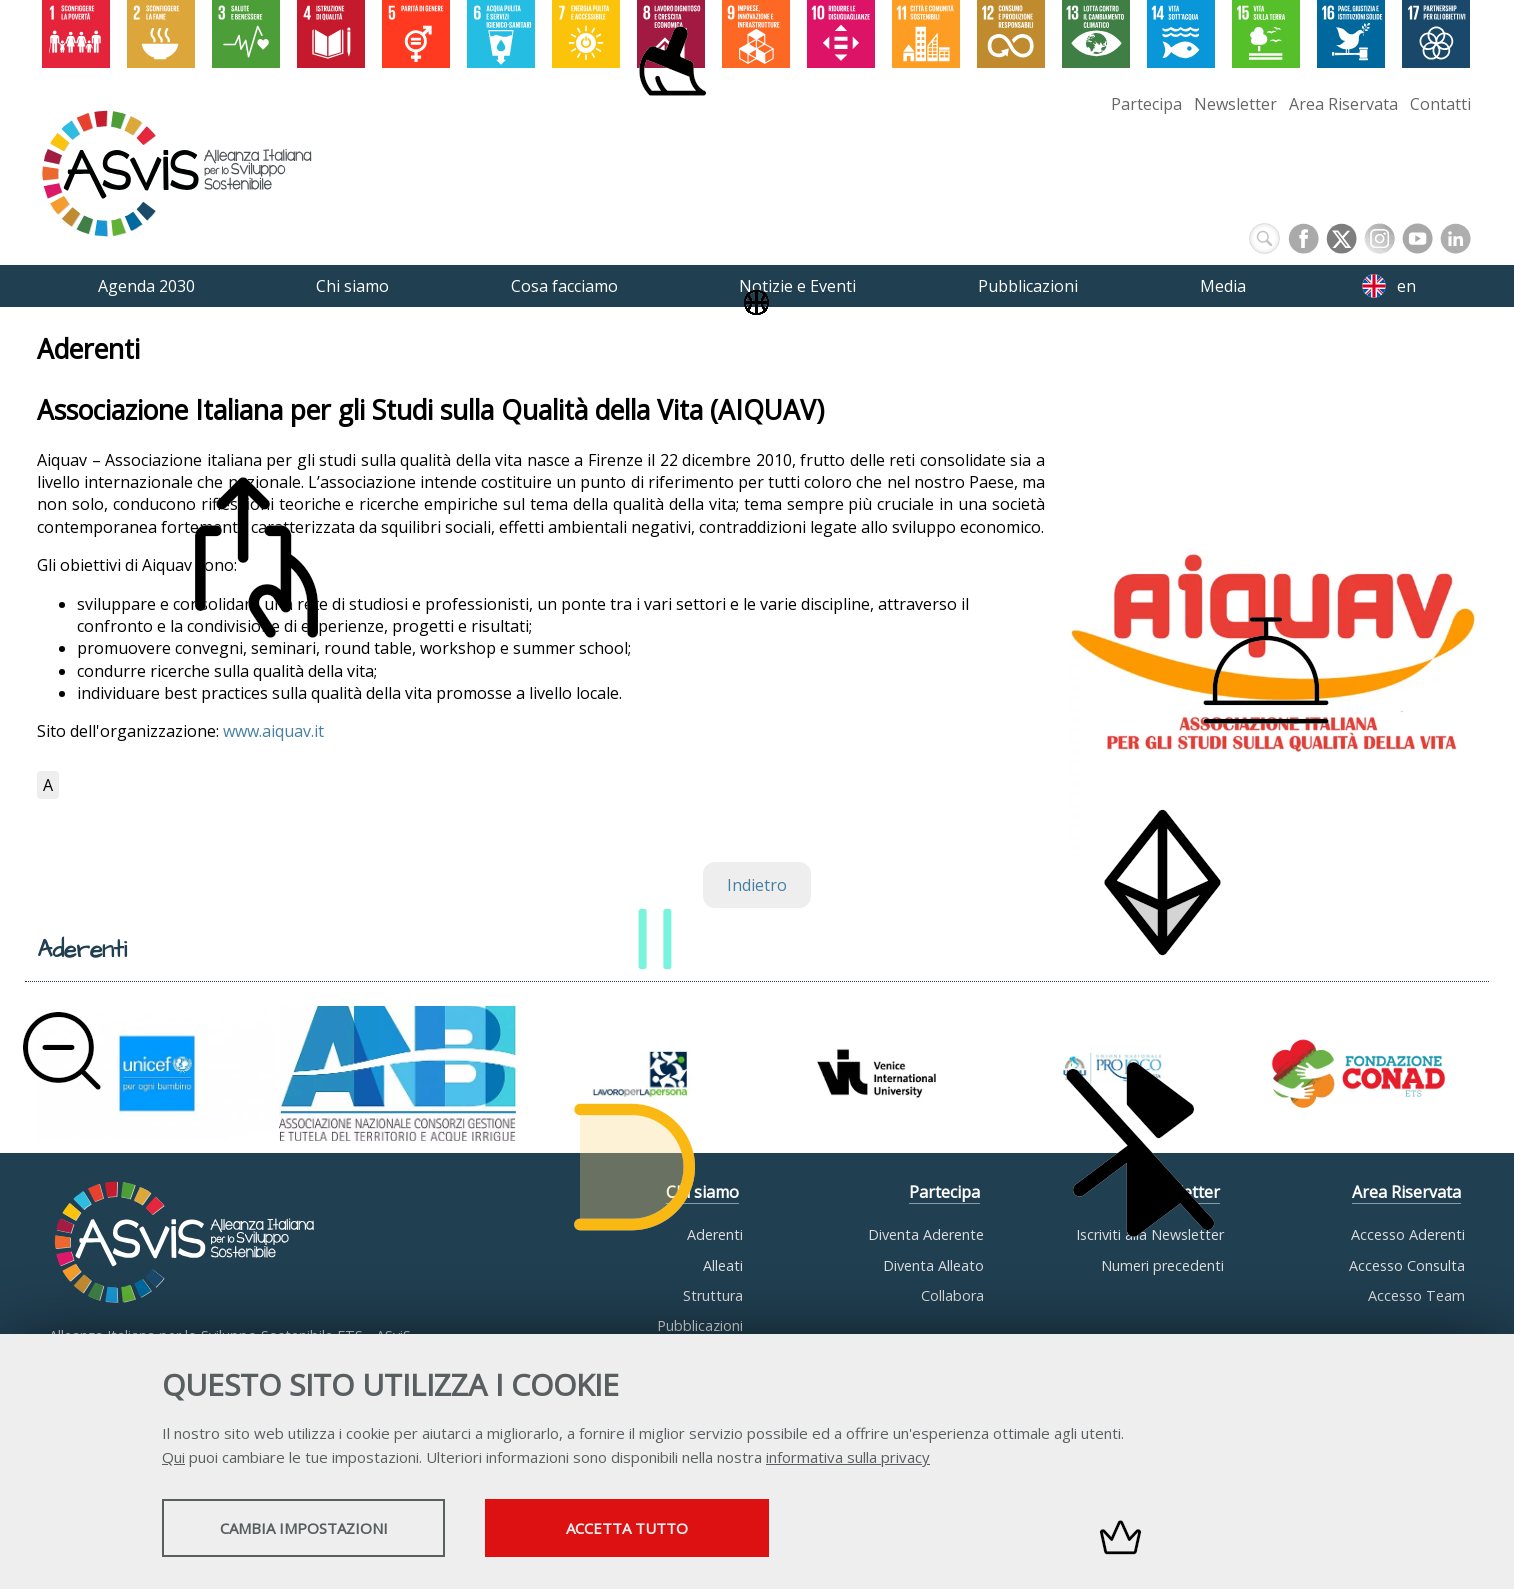  Describe the element at coordinates (1133, 1149) in the screenshot. I see `bluetooth is disabled or unavailable` at that location.